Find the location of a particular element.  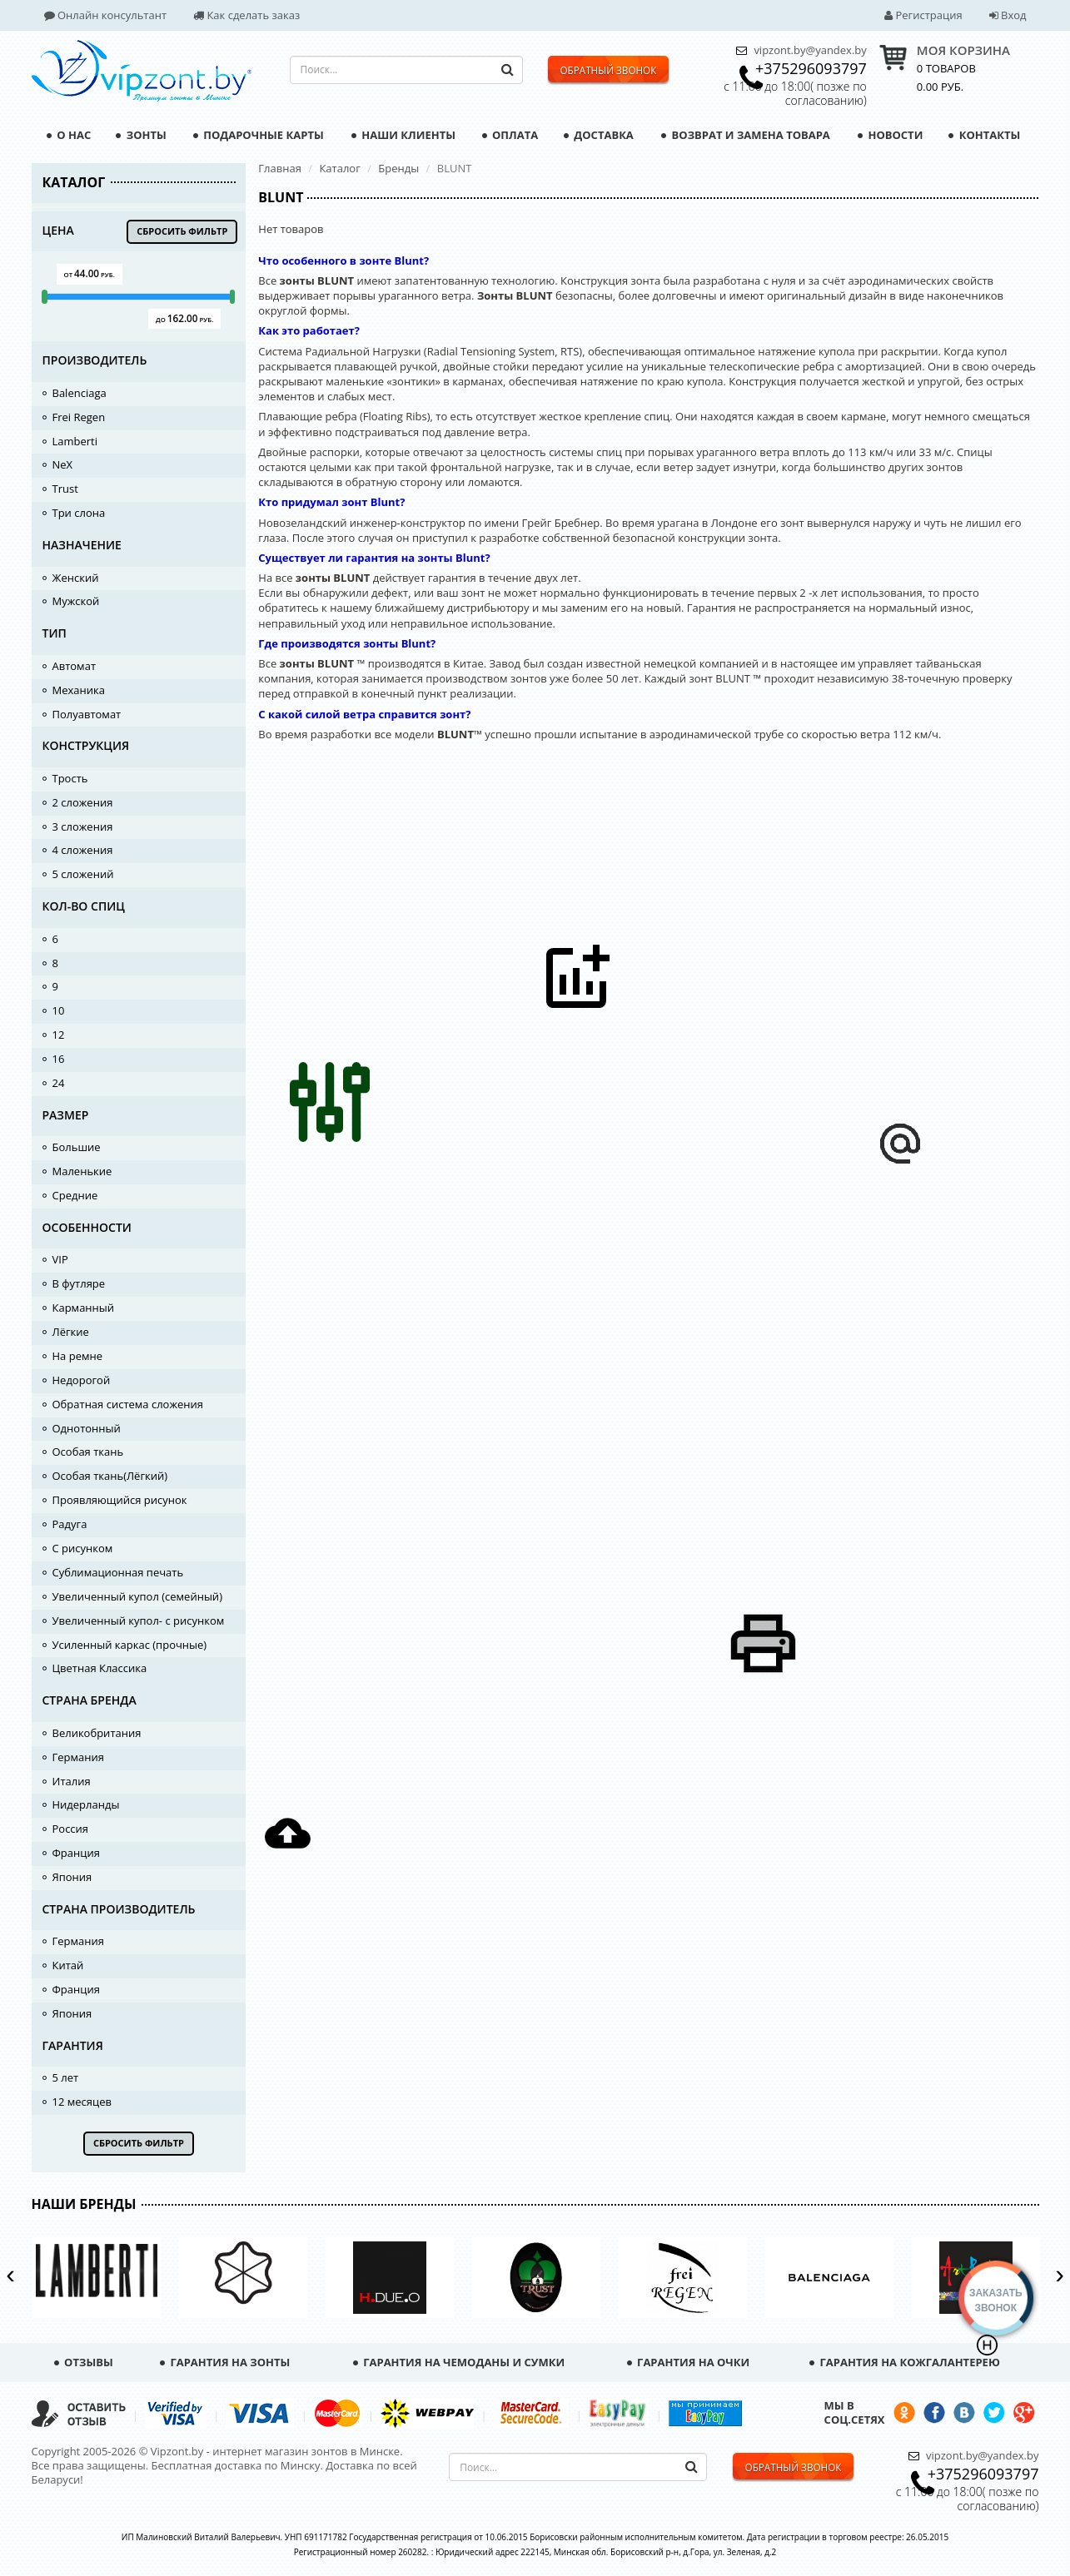

add a new chart or graph is located at coordinates (576, 978).